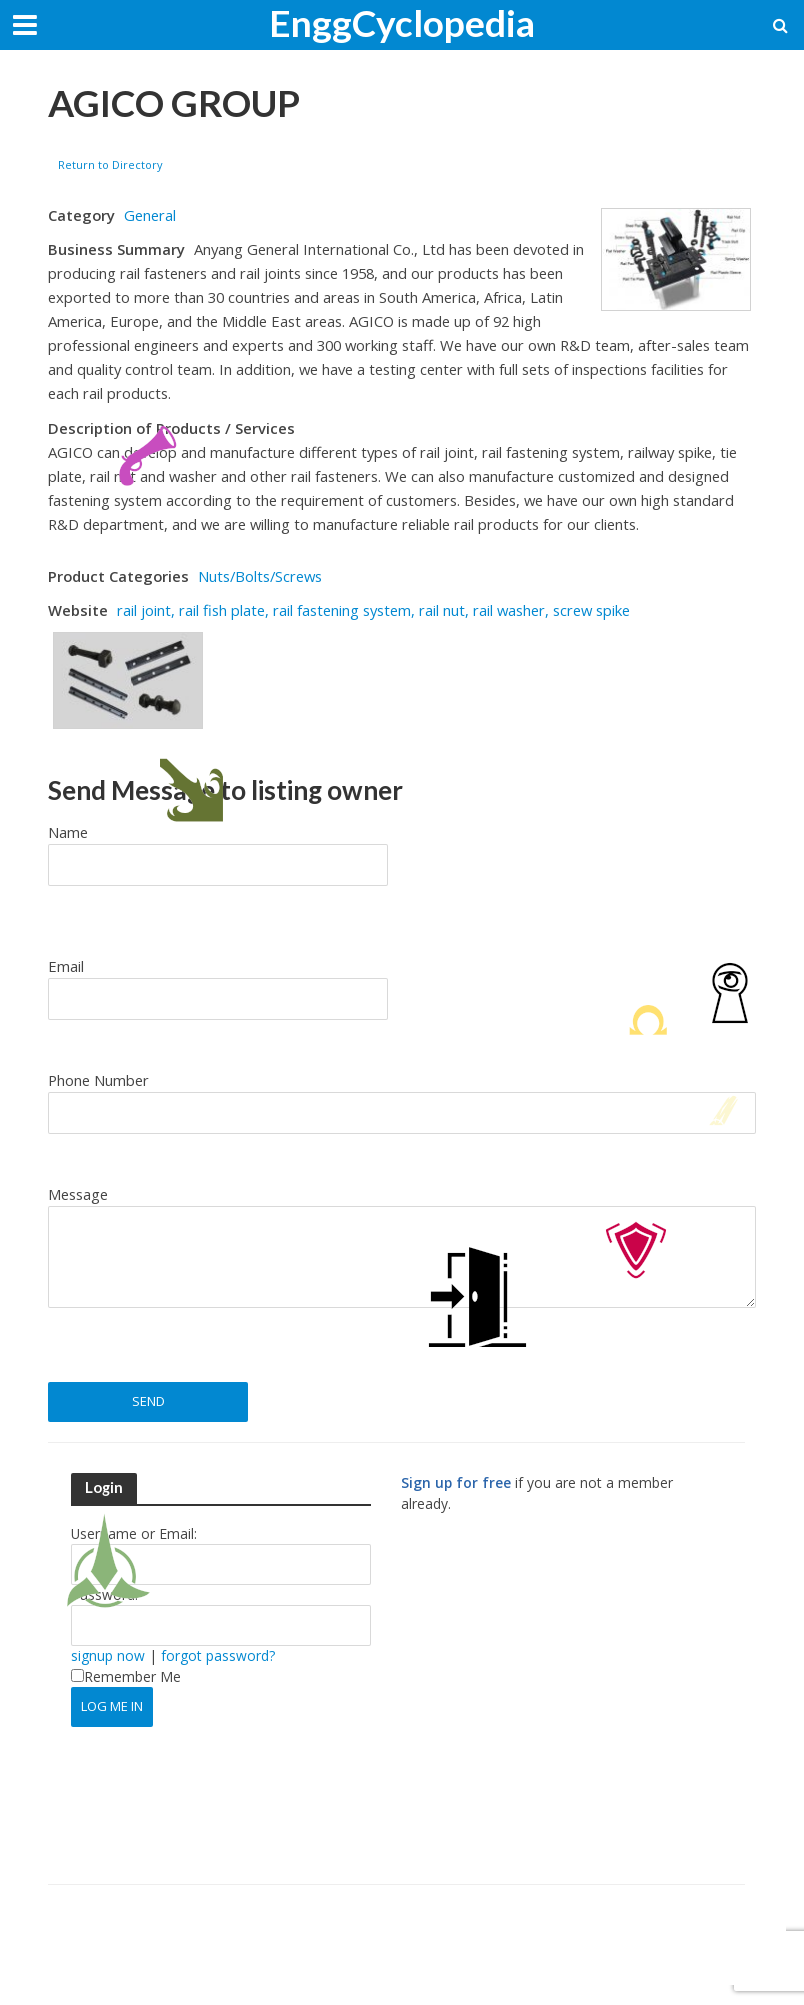 This screenshot has width=804, height=2005. What do you see at coordinates (636, 1248) in the screenshot?
I see `indicates active shield or defense power-up` at bounding box center [636, 1248].